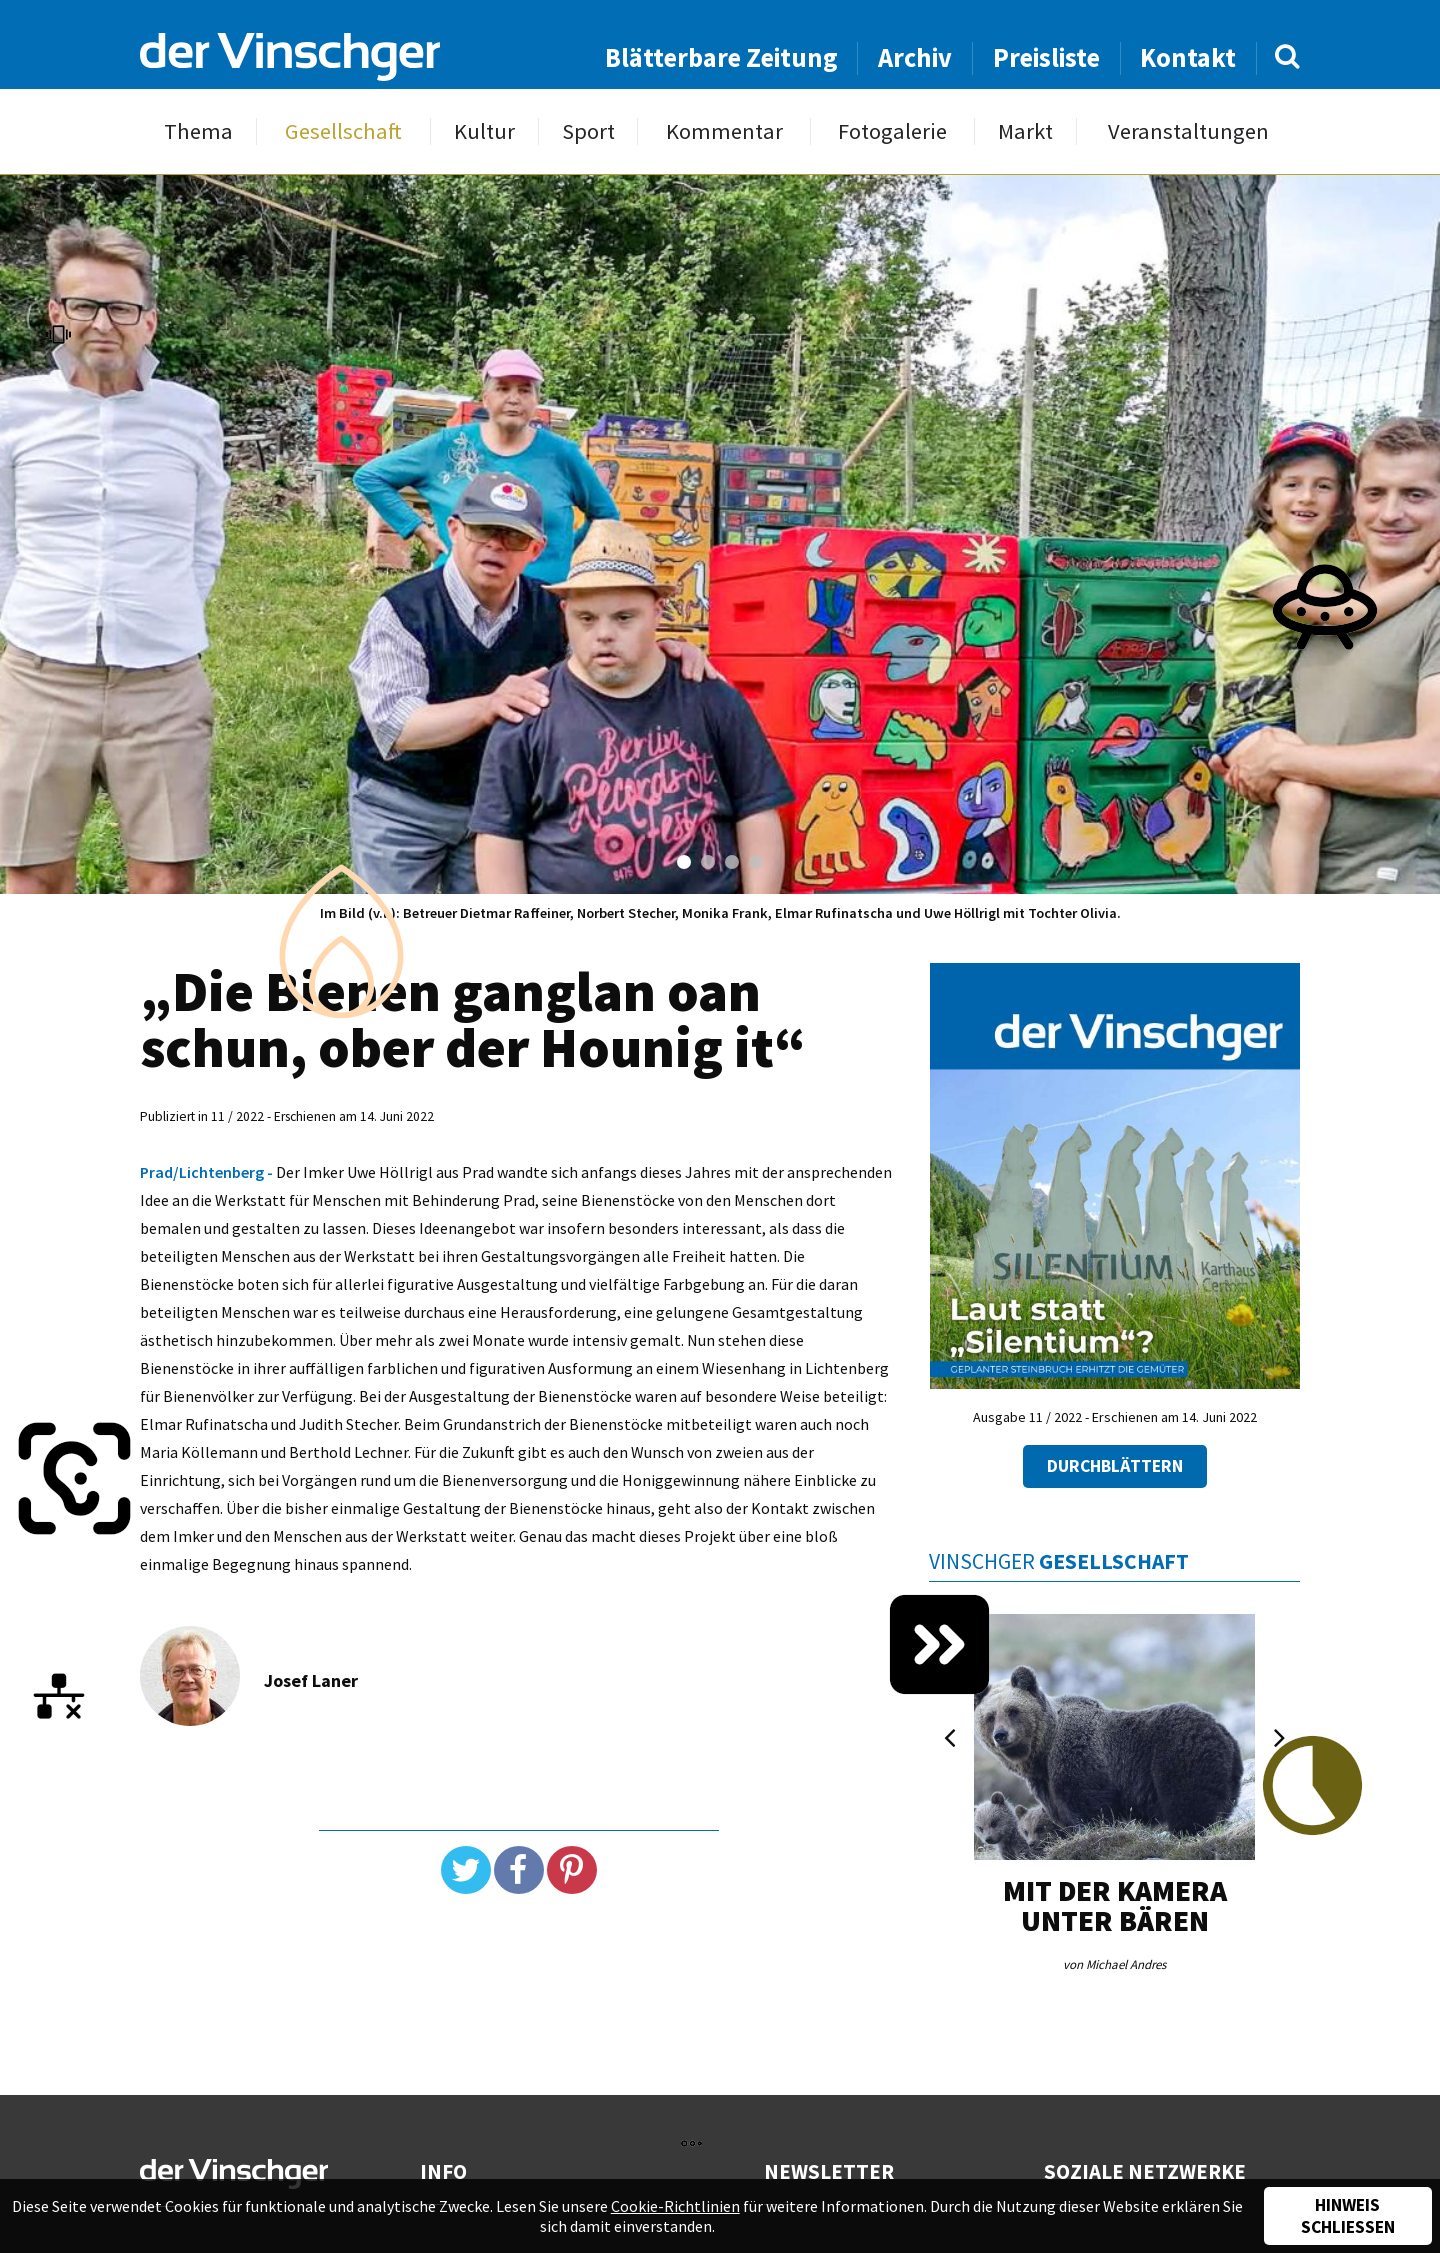 Image resolution: width=1440 pixels, height=2253 pixels. Describe the element at coordinates (1312, 1785) in the screenshot. I see `indicates 40% progress or completion` at that location.